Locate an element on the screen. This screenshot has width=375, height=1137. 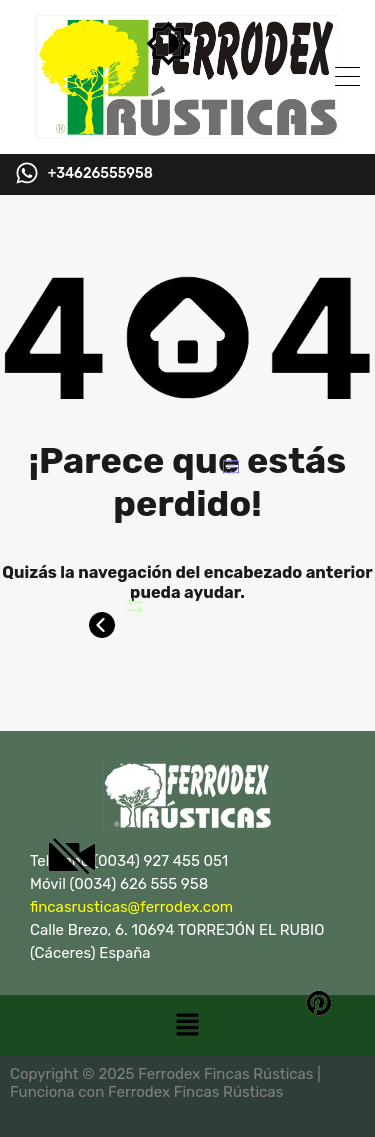
adjust screen brightness settings is located at coordinates (168, 43).